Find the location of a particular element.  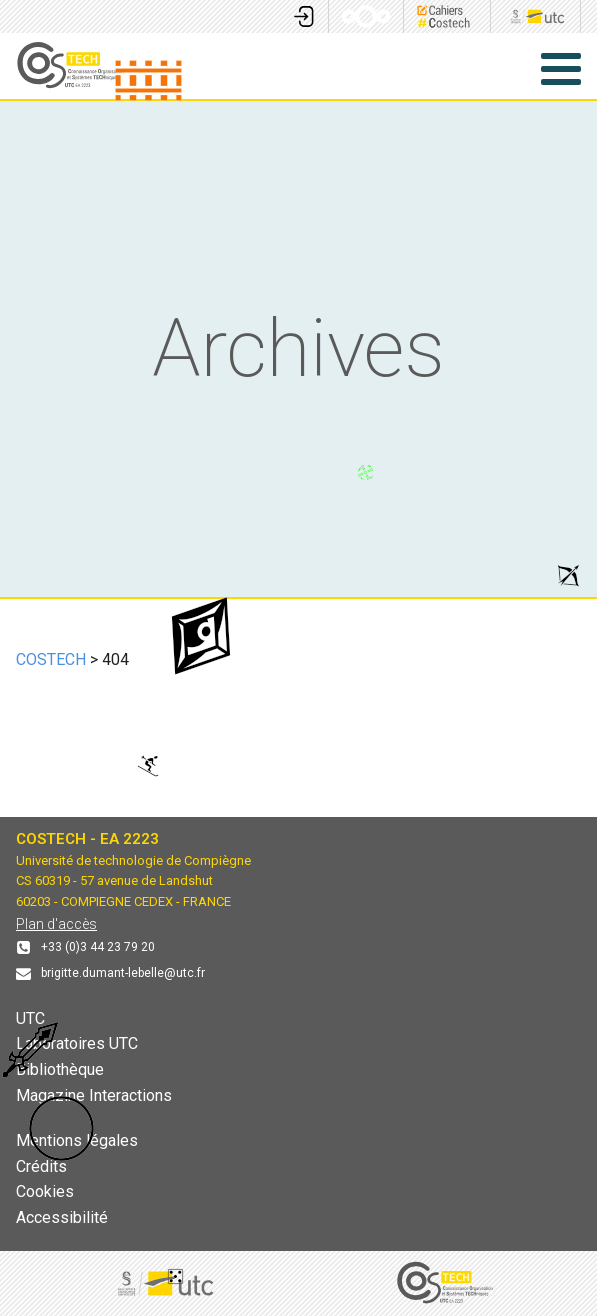

archery or ranged attack skill is located at coordinates (568, 575).